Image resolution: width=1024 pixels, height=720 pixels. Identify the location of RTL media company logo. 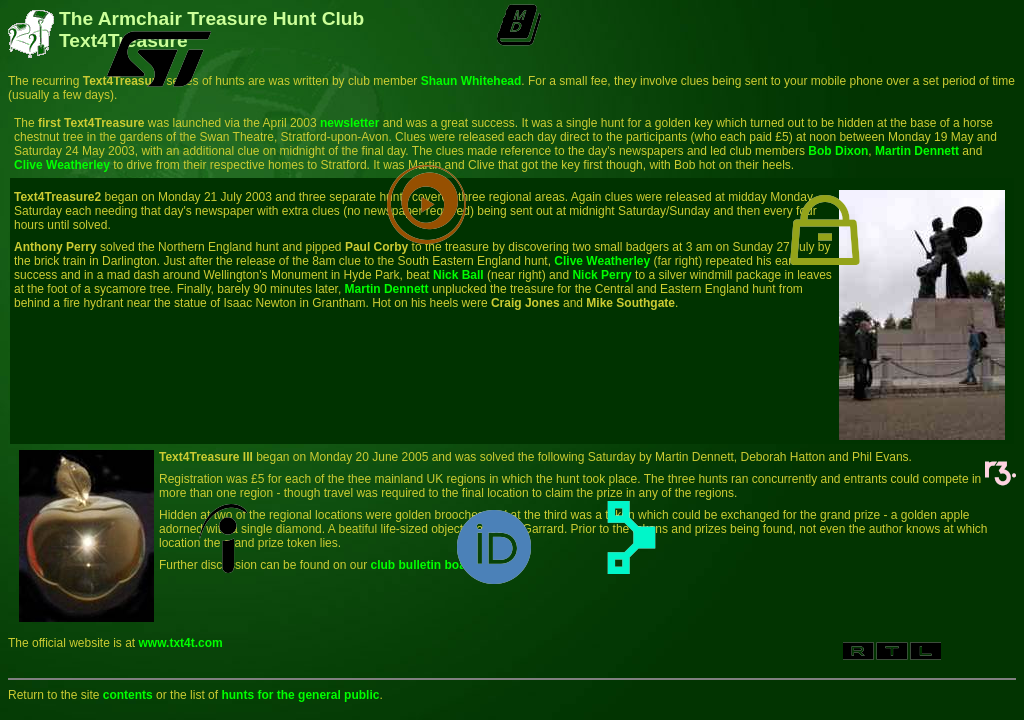
(892, 651).